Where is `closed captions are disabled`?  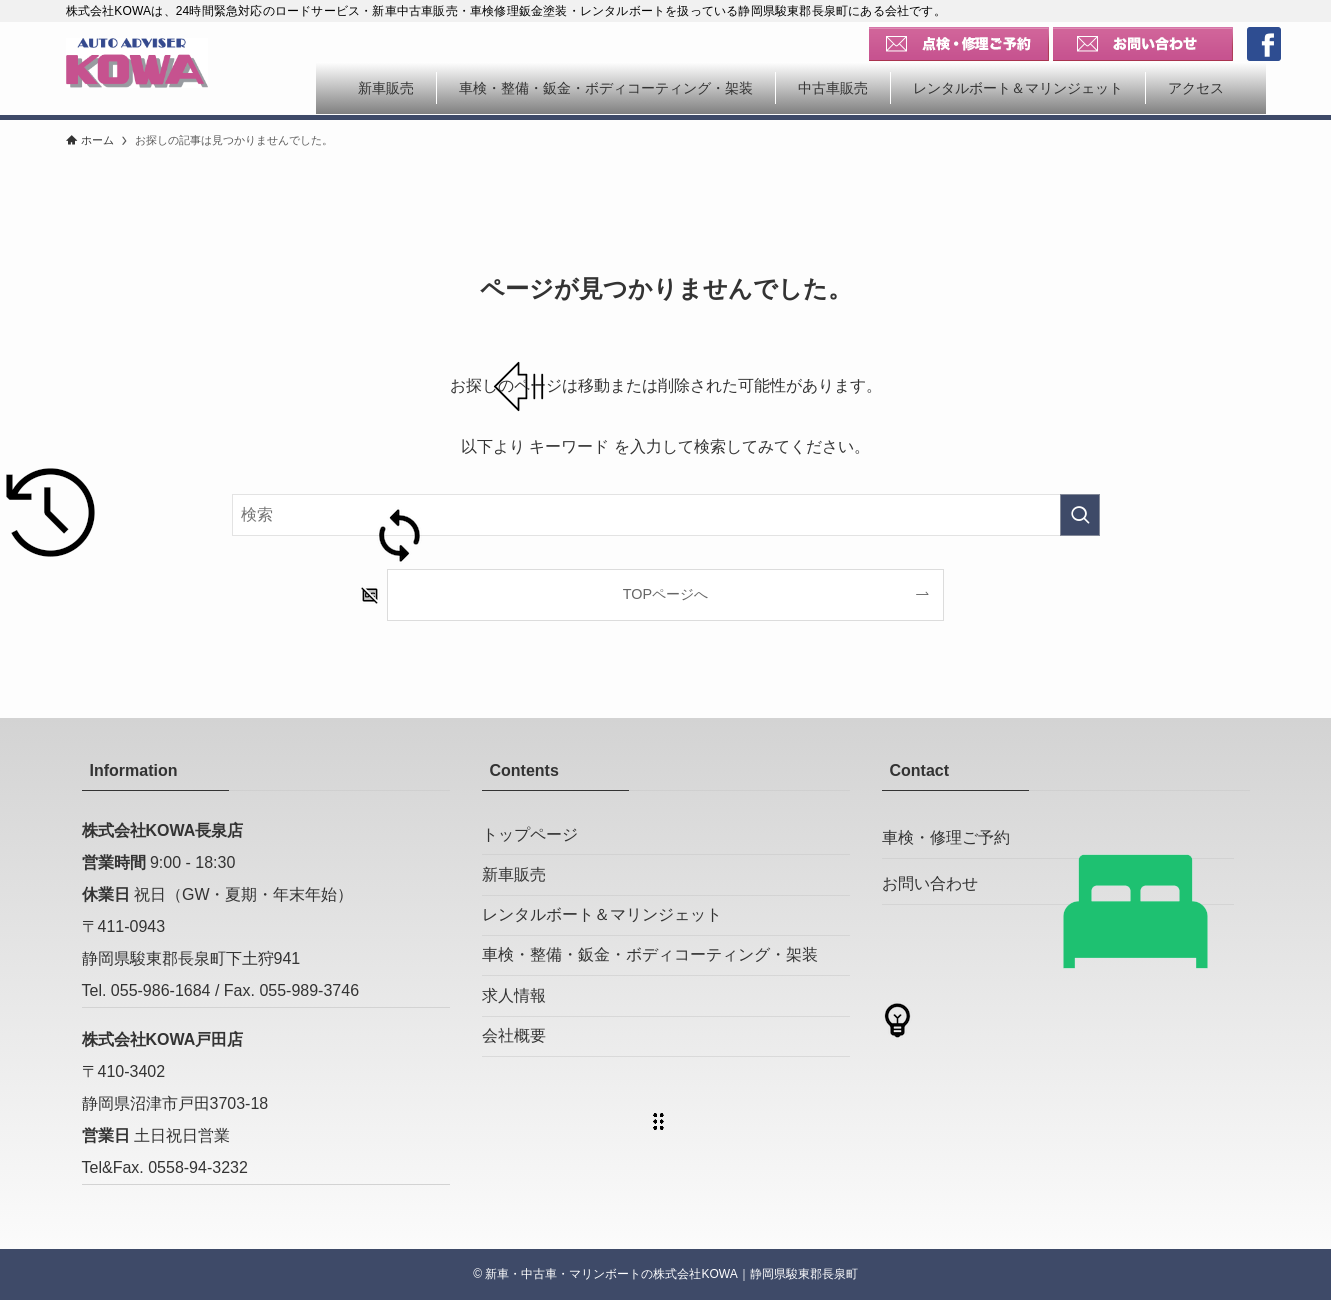 closed captions are disabled is located at coordinates (370, 595).